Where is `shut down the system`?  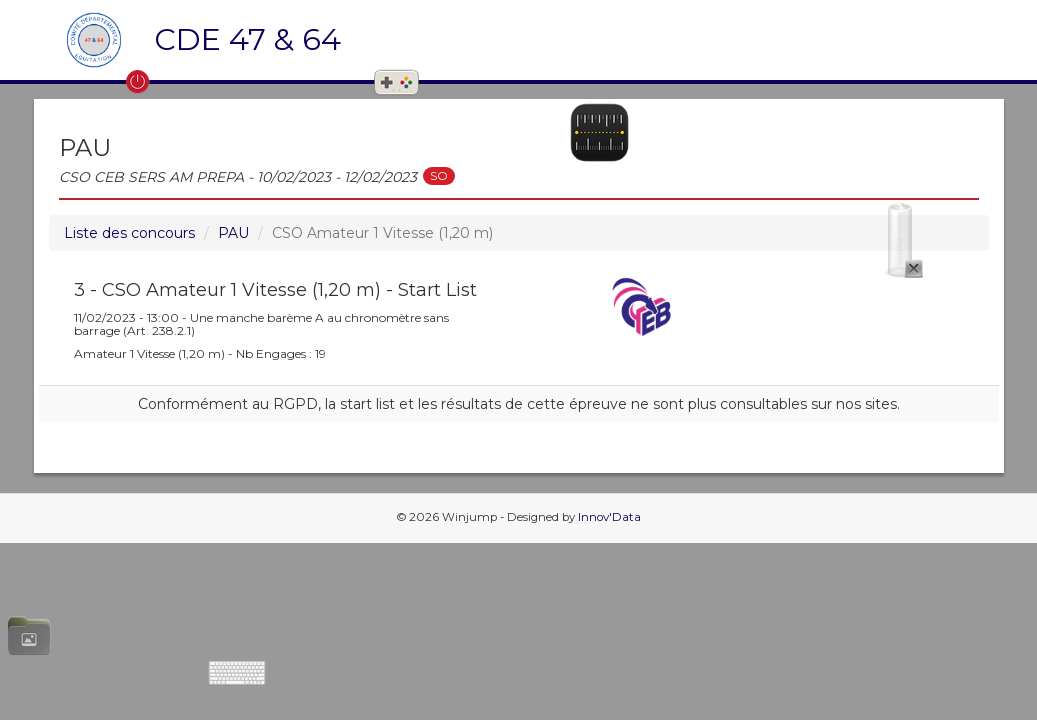
shut down the system is located at coordinates (138, 82).